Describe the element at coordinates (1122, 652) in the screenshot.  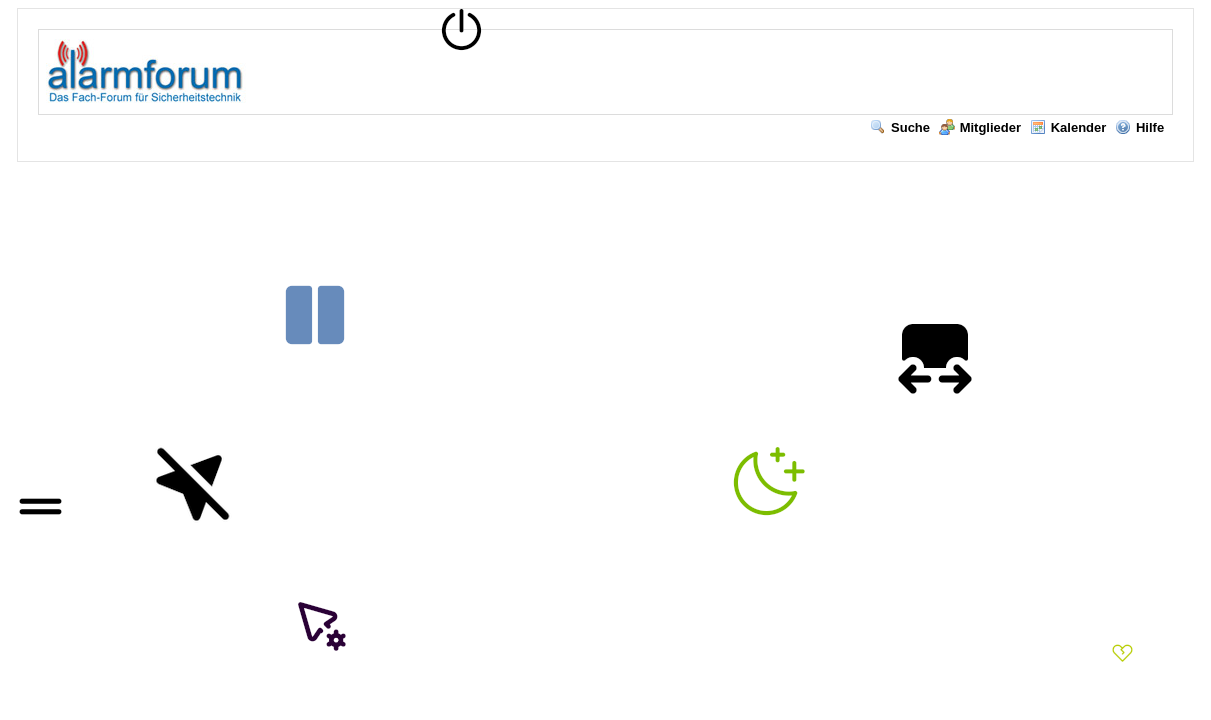
I see `unlike or remove from favorites` at that location.